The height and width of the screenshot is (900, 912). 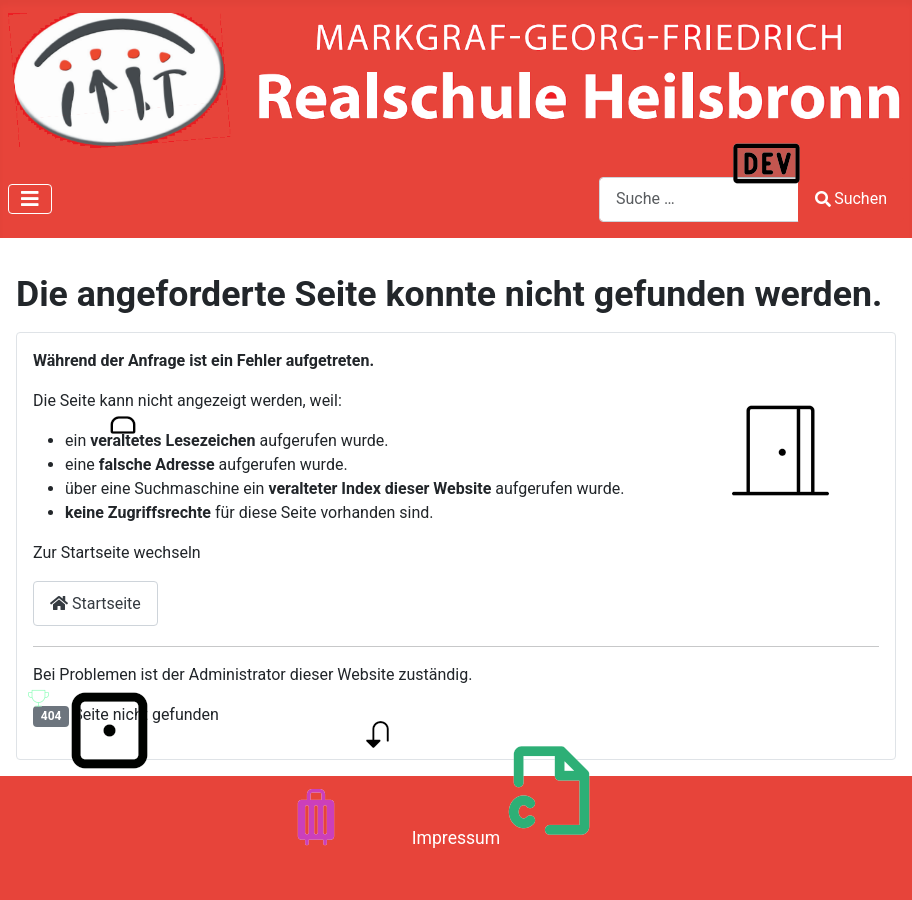 I want to click on open a C programming language file, so click(x=551, y=790).